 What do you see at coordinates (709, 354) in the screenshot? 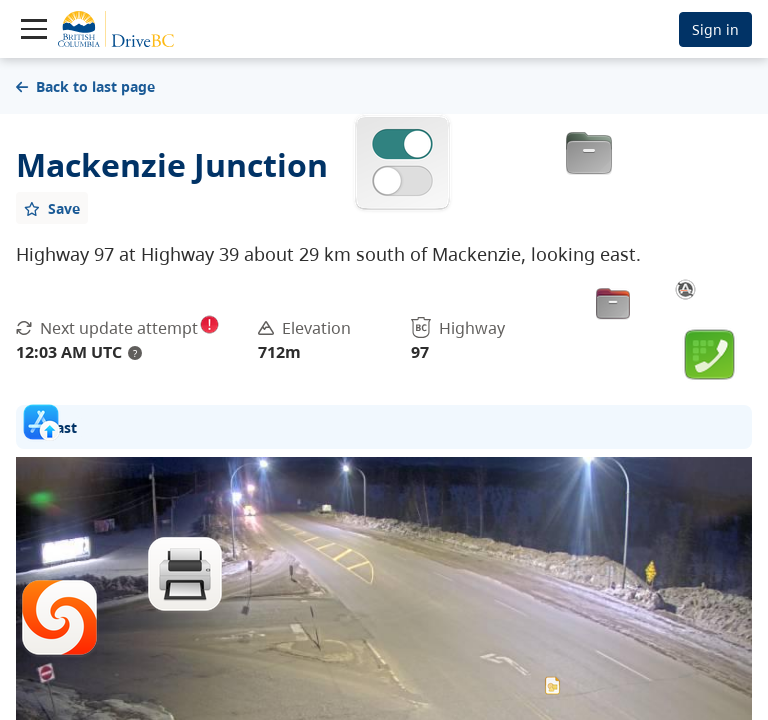
I see `open the phone or calls app` at bounding box center [709, 354].